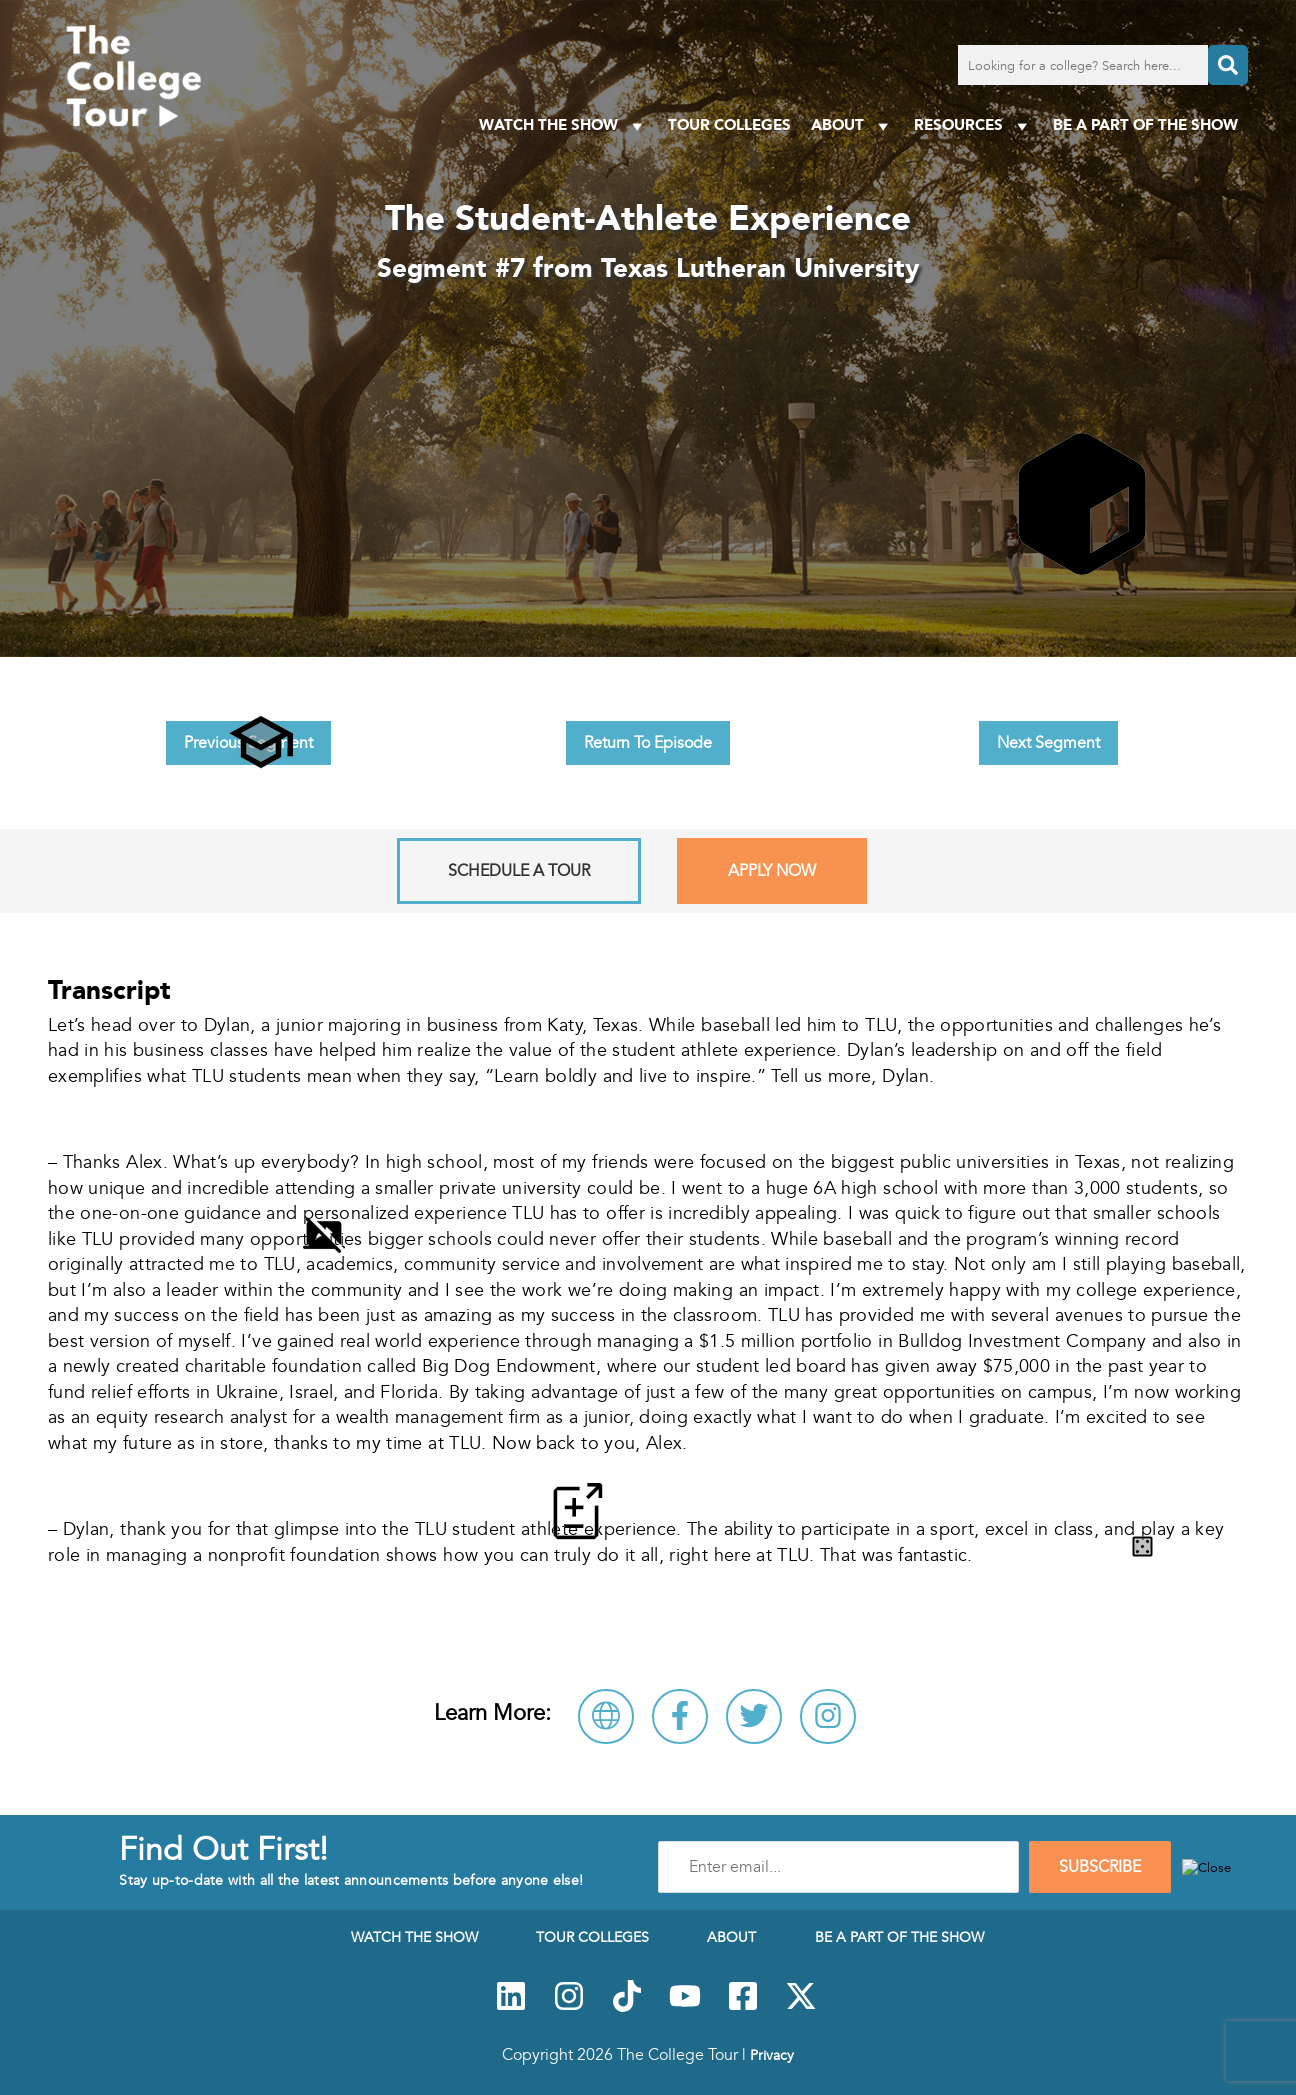 Image resolution: width=1296 pixels, height=2095 pixels. What do you see at coordinates (261, 742) in the screenshot?
I see `access education or school-related features` at bounding box center [261, 742].